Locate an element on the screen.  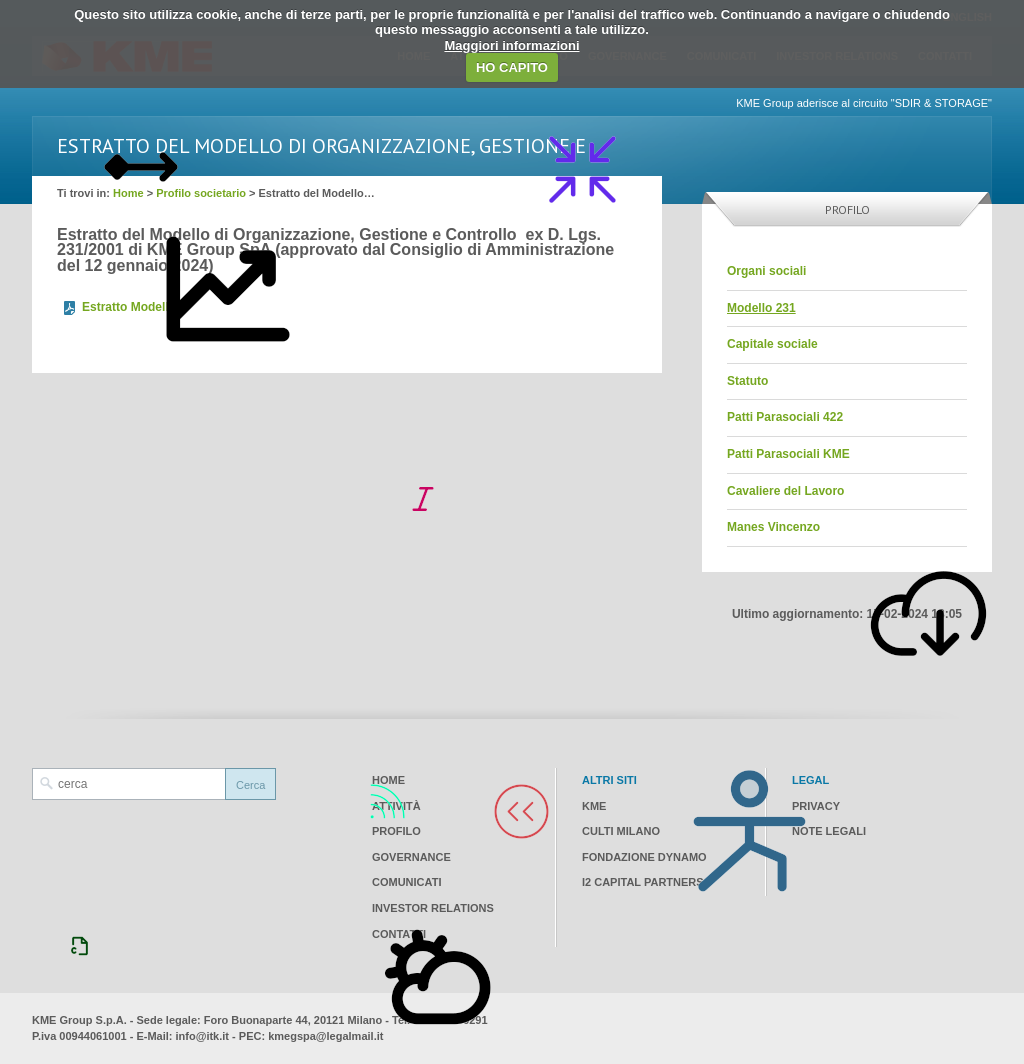
view analytics or performance metrics is located at coordinates (228, 289).